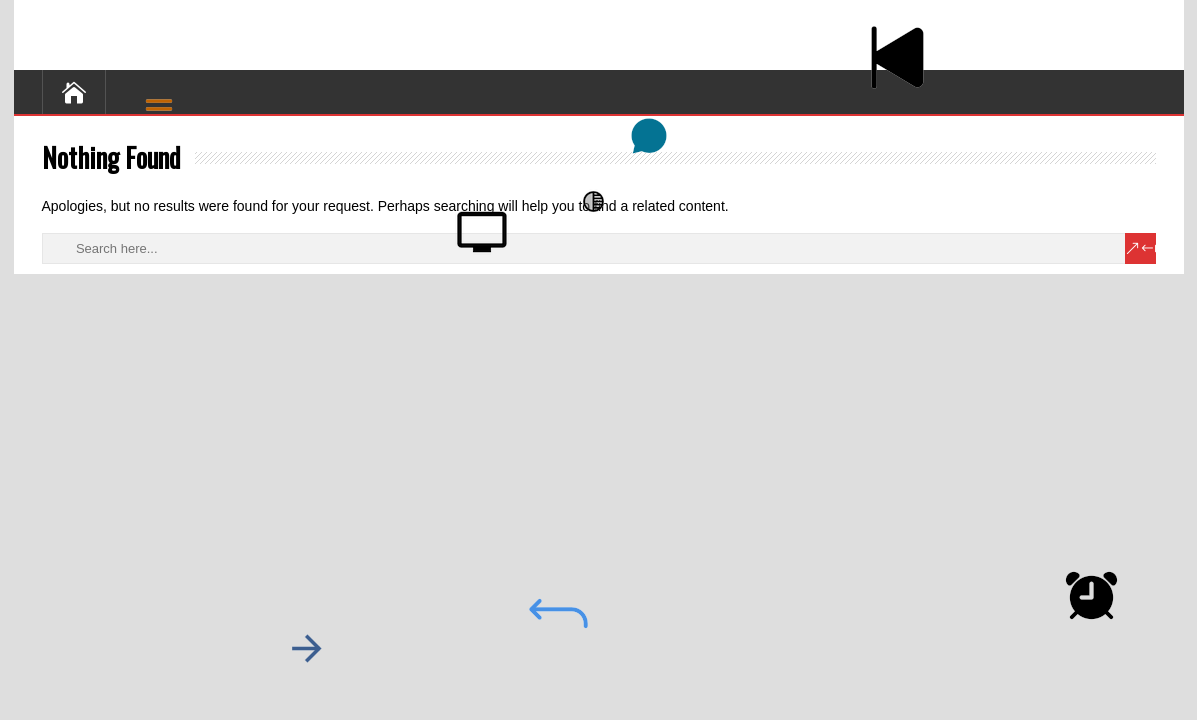  I want to click on skip to the previous track, so click(897, 57).